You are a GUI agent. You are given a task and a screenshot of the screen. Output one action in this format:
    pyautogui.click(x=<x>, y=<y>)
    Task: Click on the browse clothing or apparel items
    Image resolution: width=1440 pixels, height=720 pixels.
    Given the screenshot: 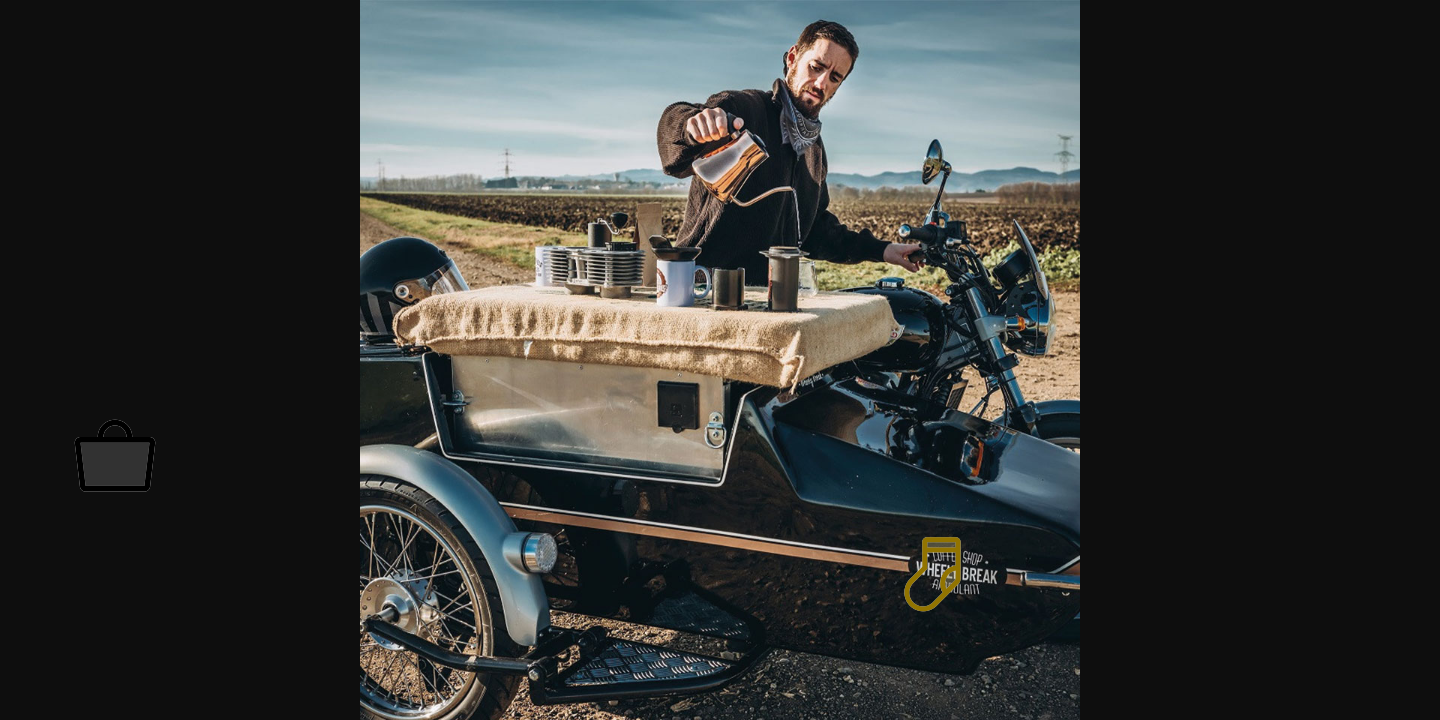 What is the action you would take?
    pyautogui.click(x=935, y=573)
    